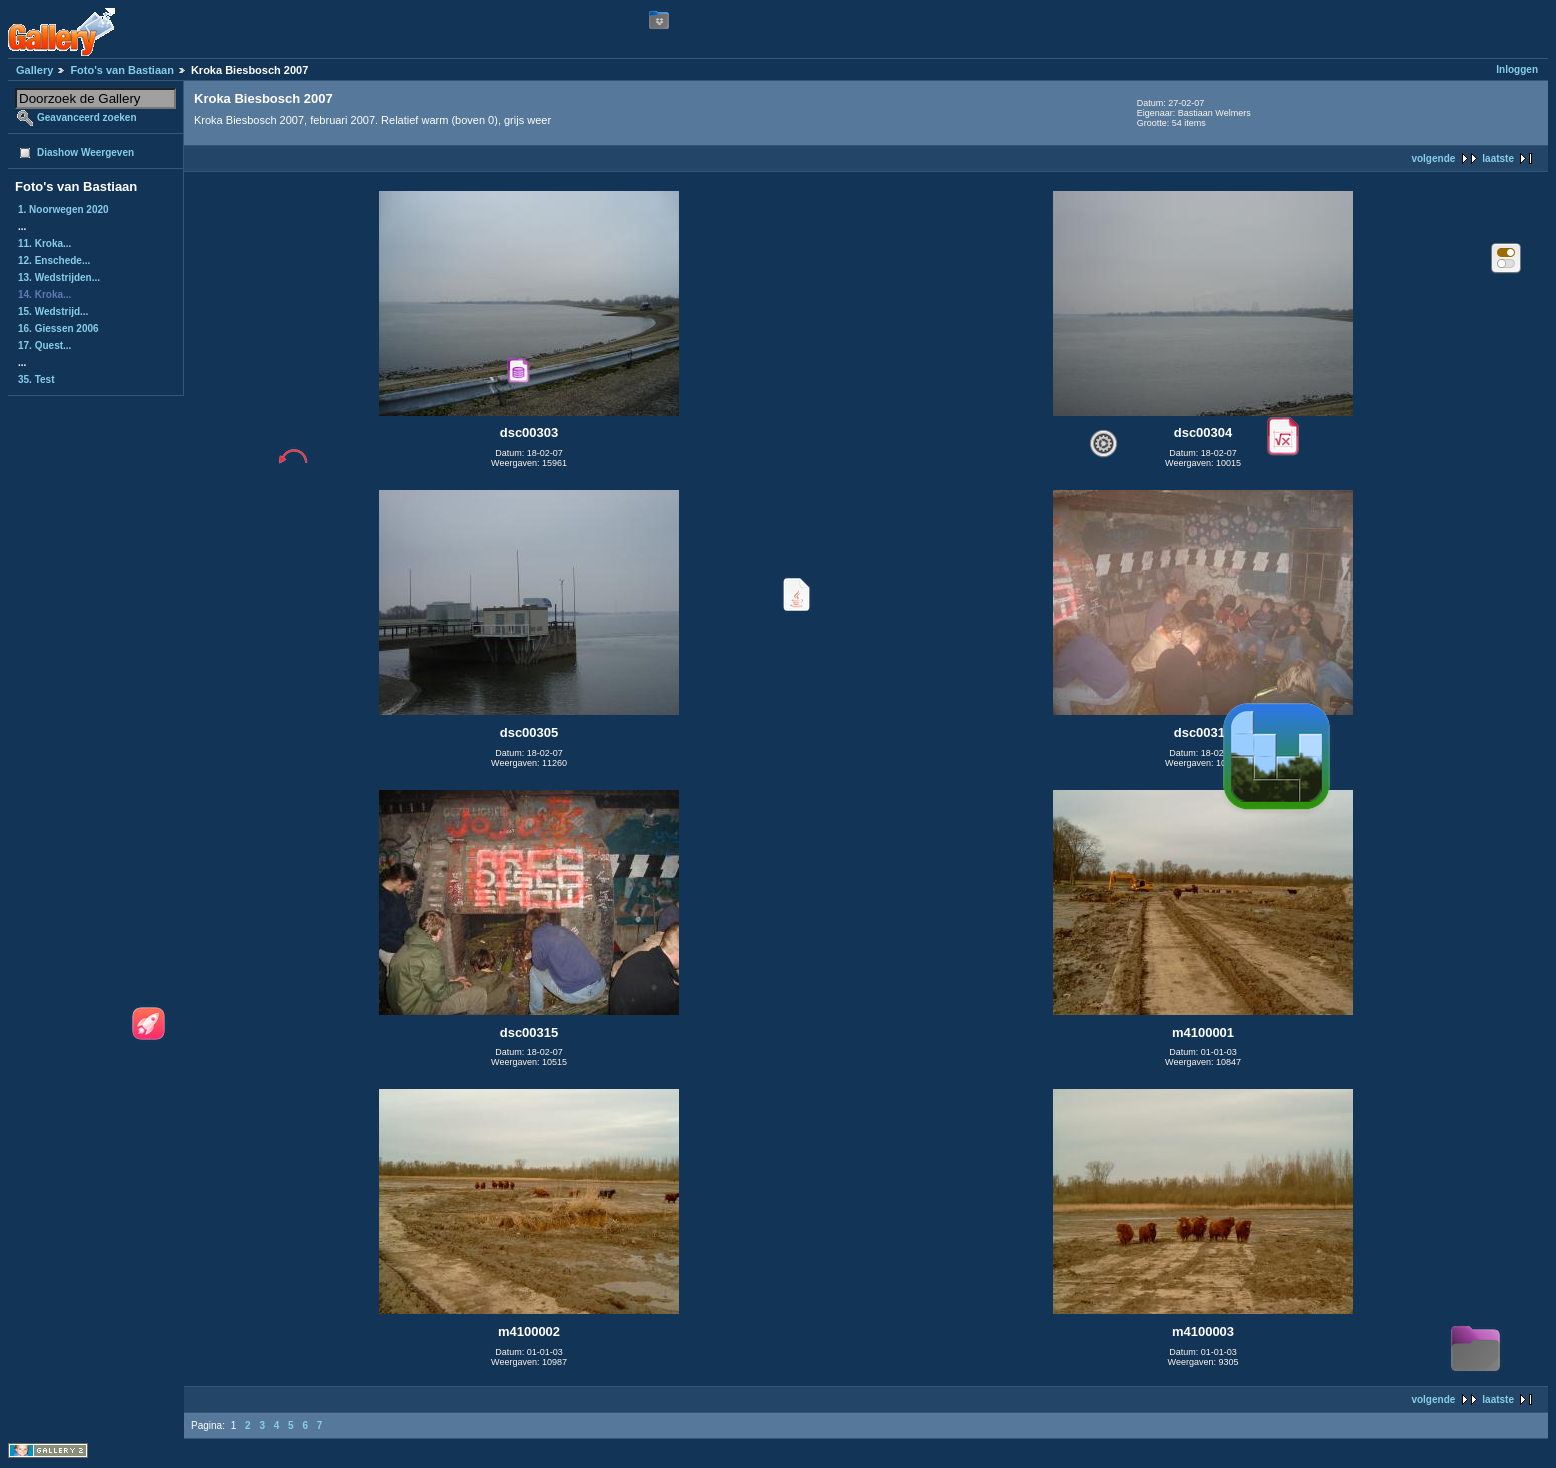 This screenshot has width=1556, height=1468. Describe the element at coordinates (148, 1023) in the screenshot. I see `open the games app` at that location.